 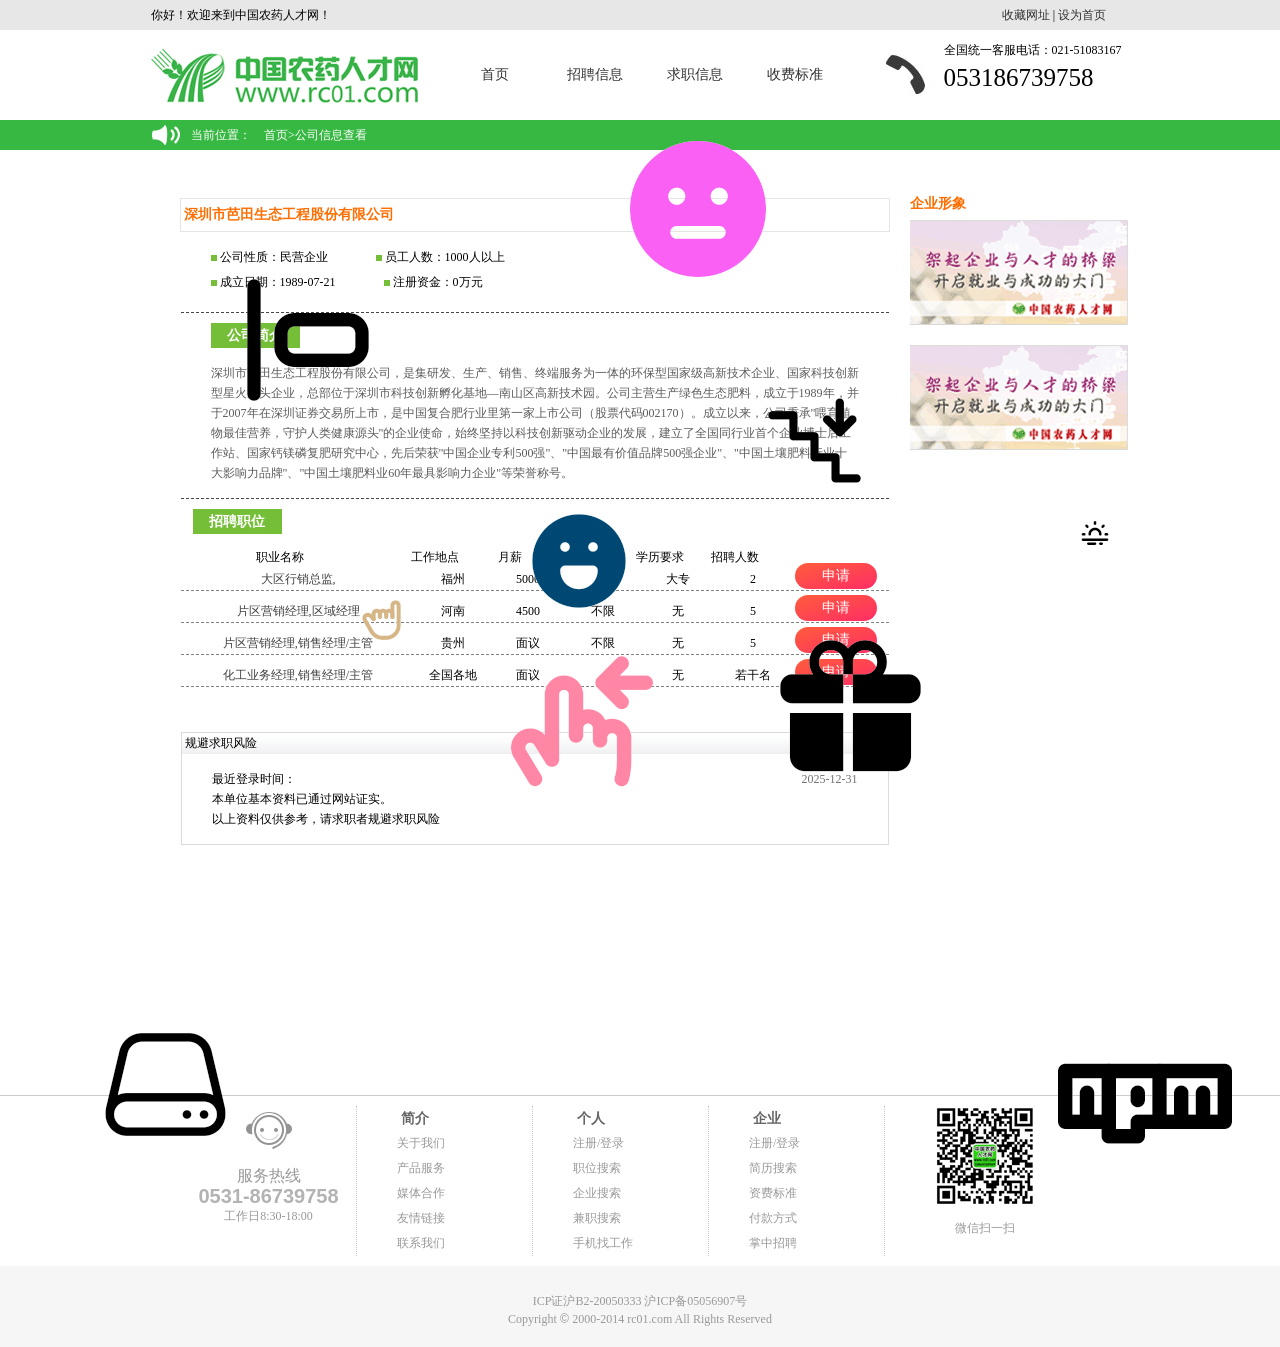 I want to click on access gifts or rewards, so click(x=850, y=706).